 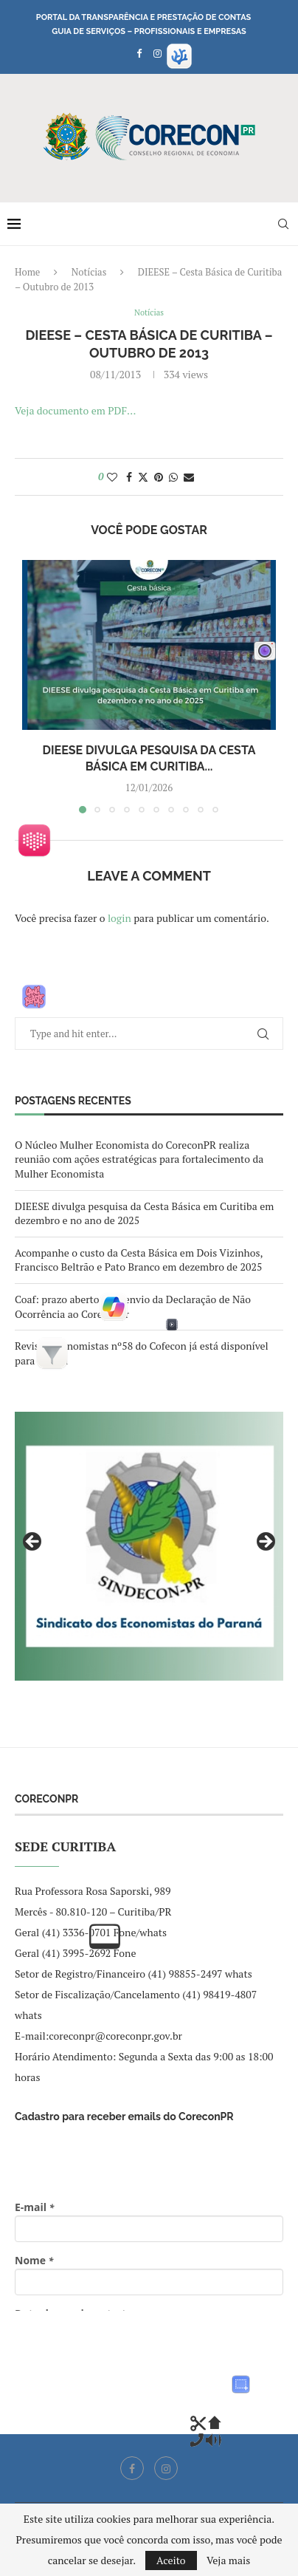 What do you see at coordinates (179, 56) in the screenshot?
I see `open vscodium code editor` at bounding box center [179, 56].